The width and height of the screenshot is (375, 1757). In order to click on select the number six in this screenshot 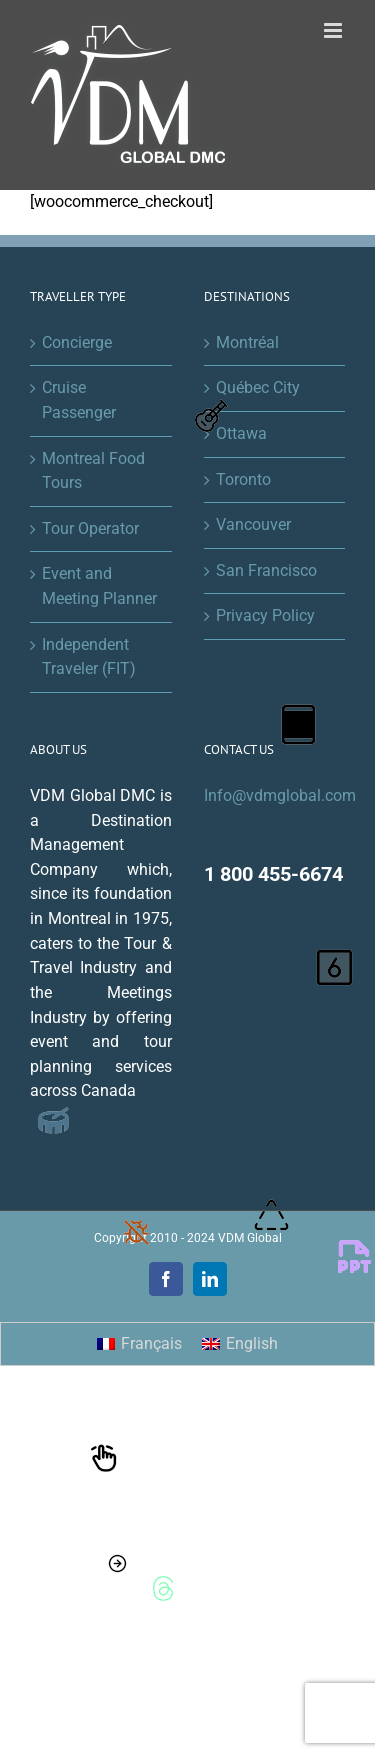, I will do `click(334, 967)`.